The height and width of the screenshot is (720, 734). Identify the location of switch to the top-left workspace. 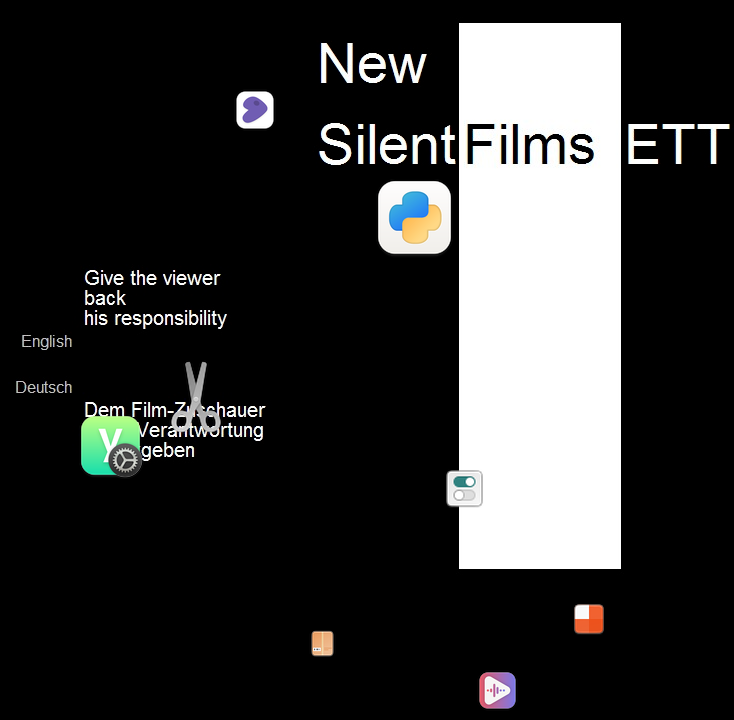
(589, 619).